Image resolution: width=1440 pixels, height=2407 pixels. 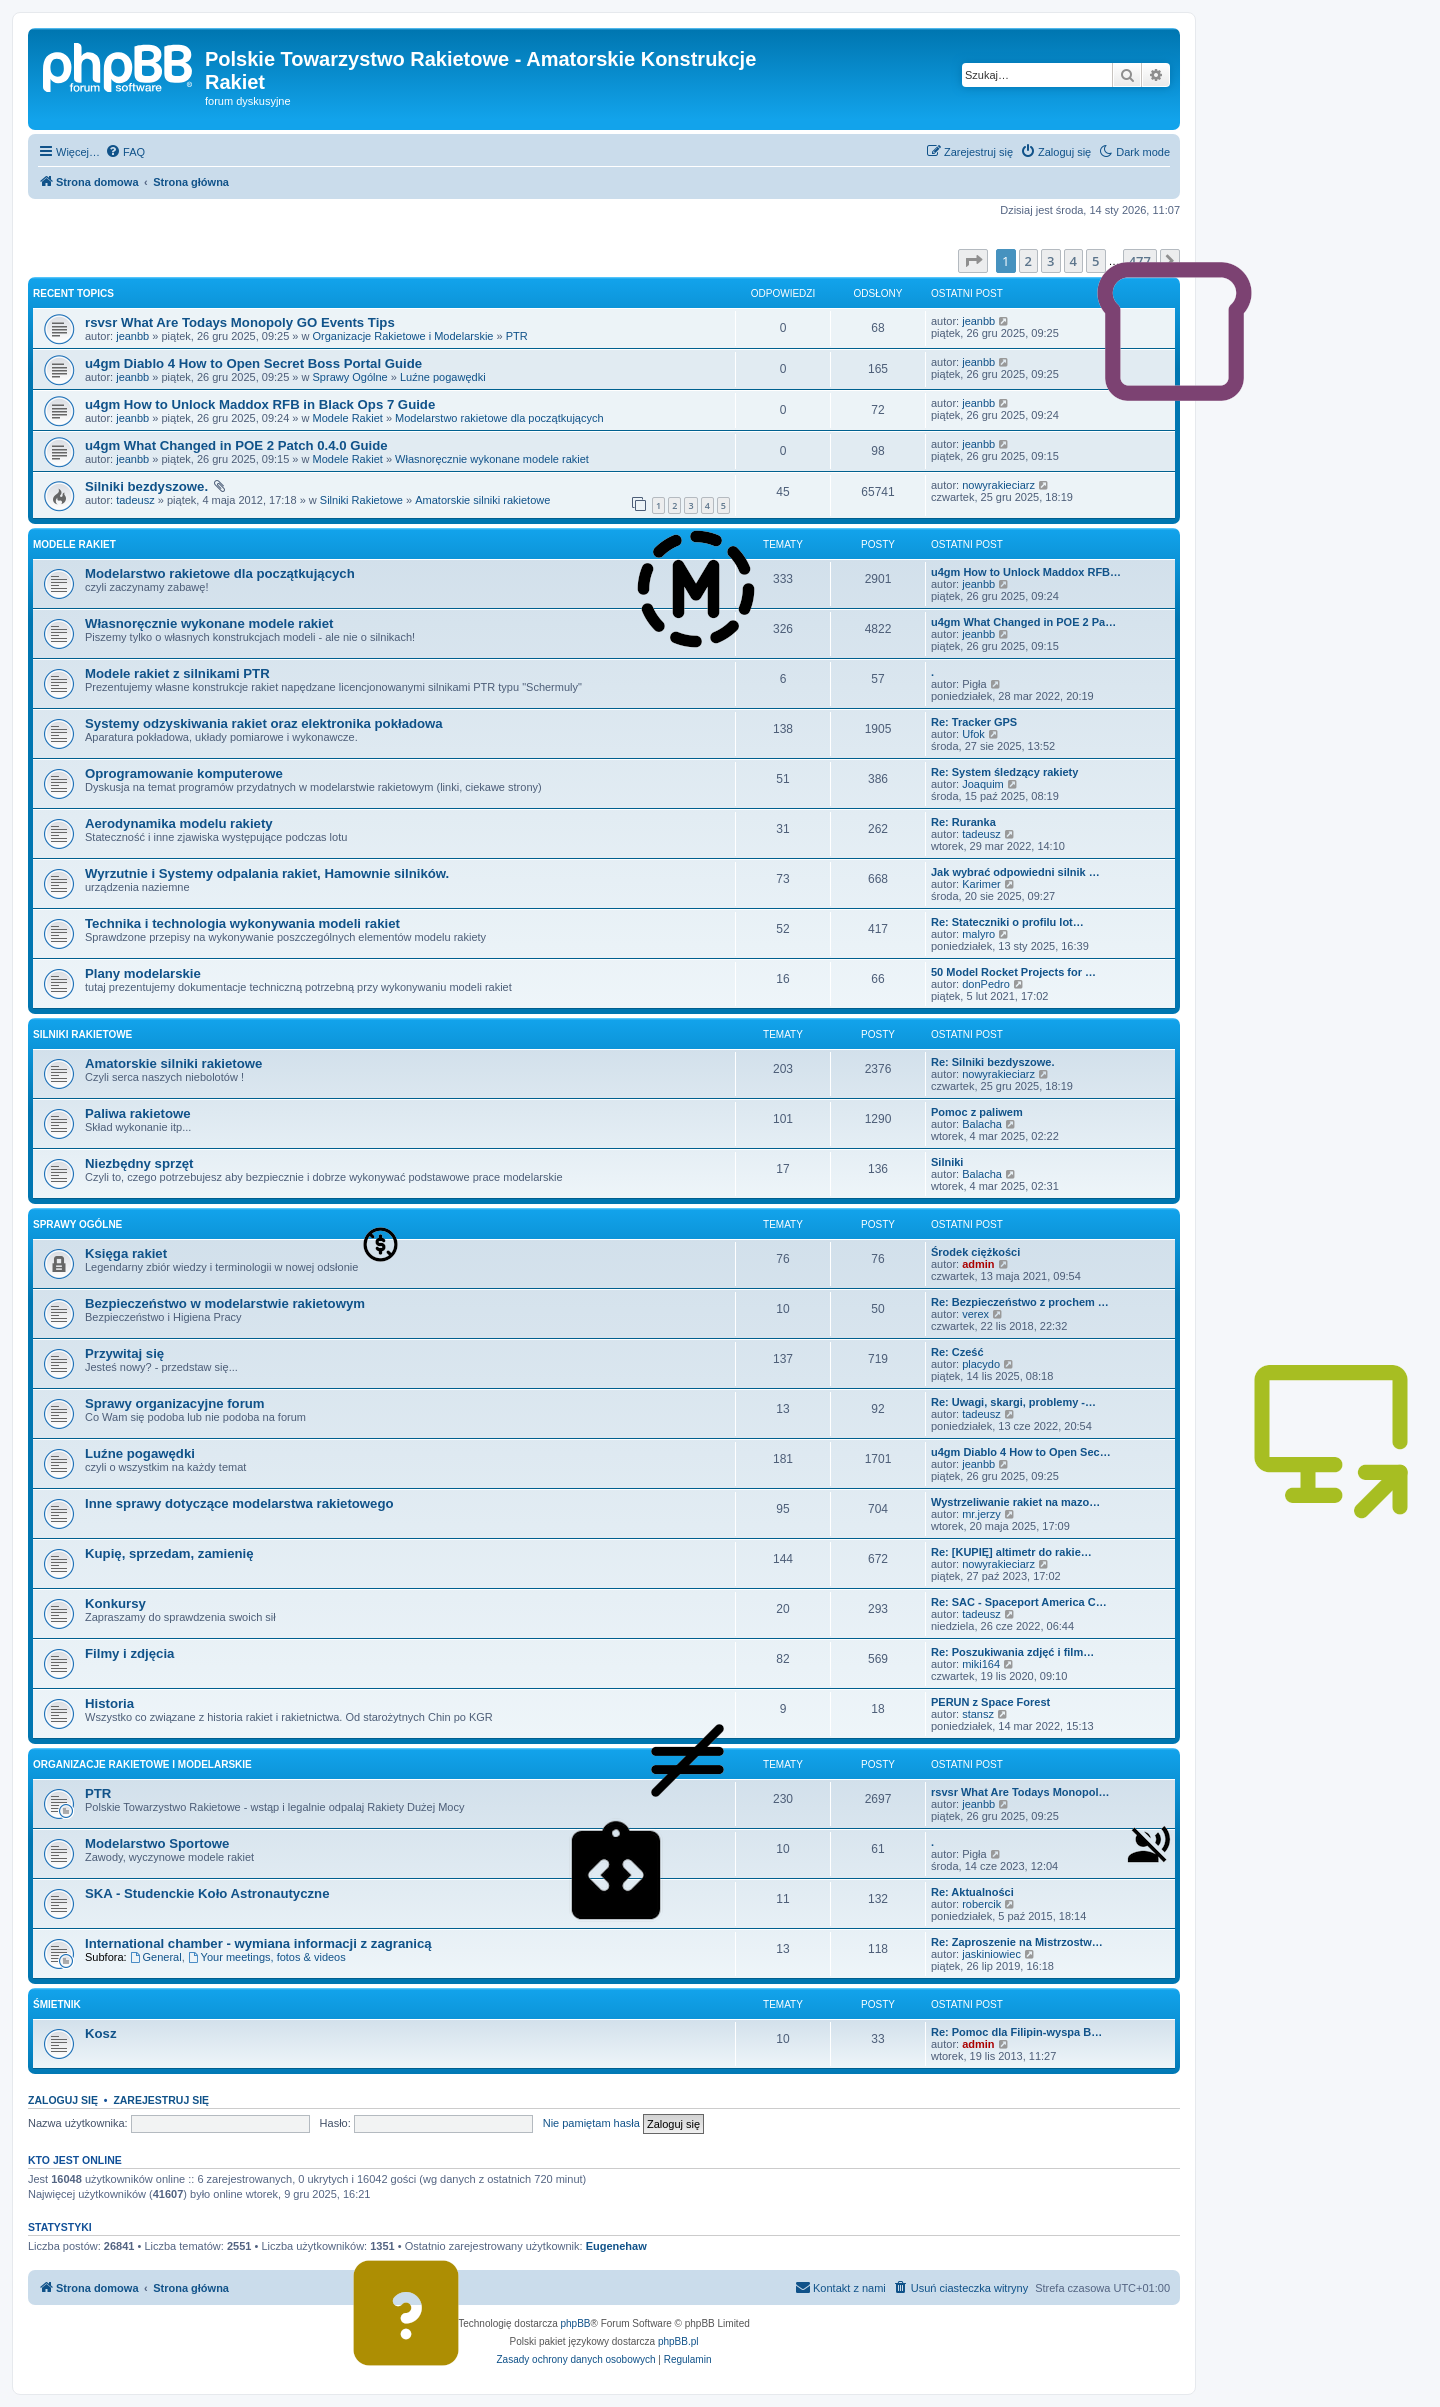 I want to click on indicates a pending or in-progress medium priority status, so click(x=696, y=589).